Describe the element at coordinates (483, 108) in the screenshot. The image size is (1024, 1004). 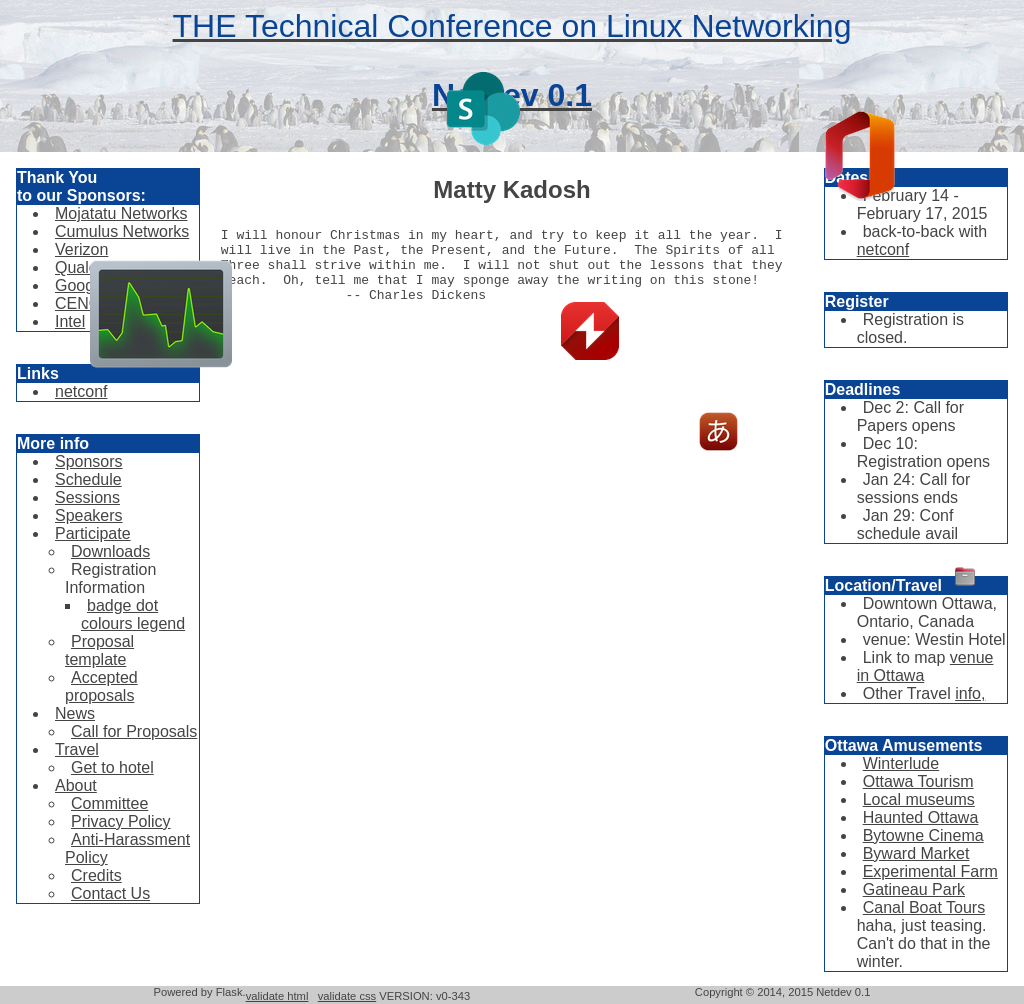
I see `open Microsoft SharePoint app` at that location.